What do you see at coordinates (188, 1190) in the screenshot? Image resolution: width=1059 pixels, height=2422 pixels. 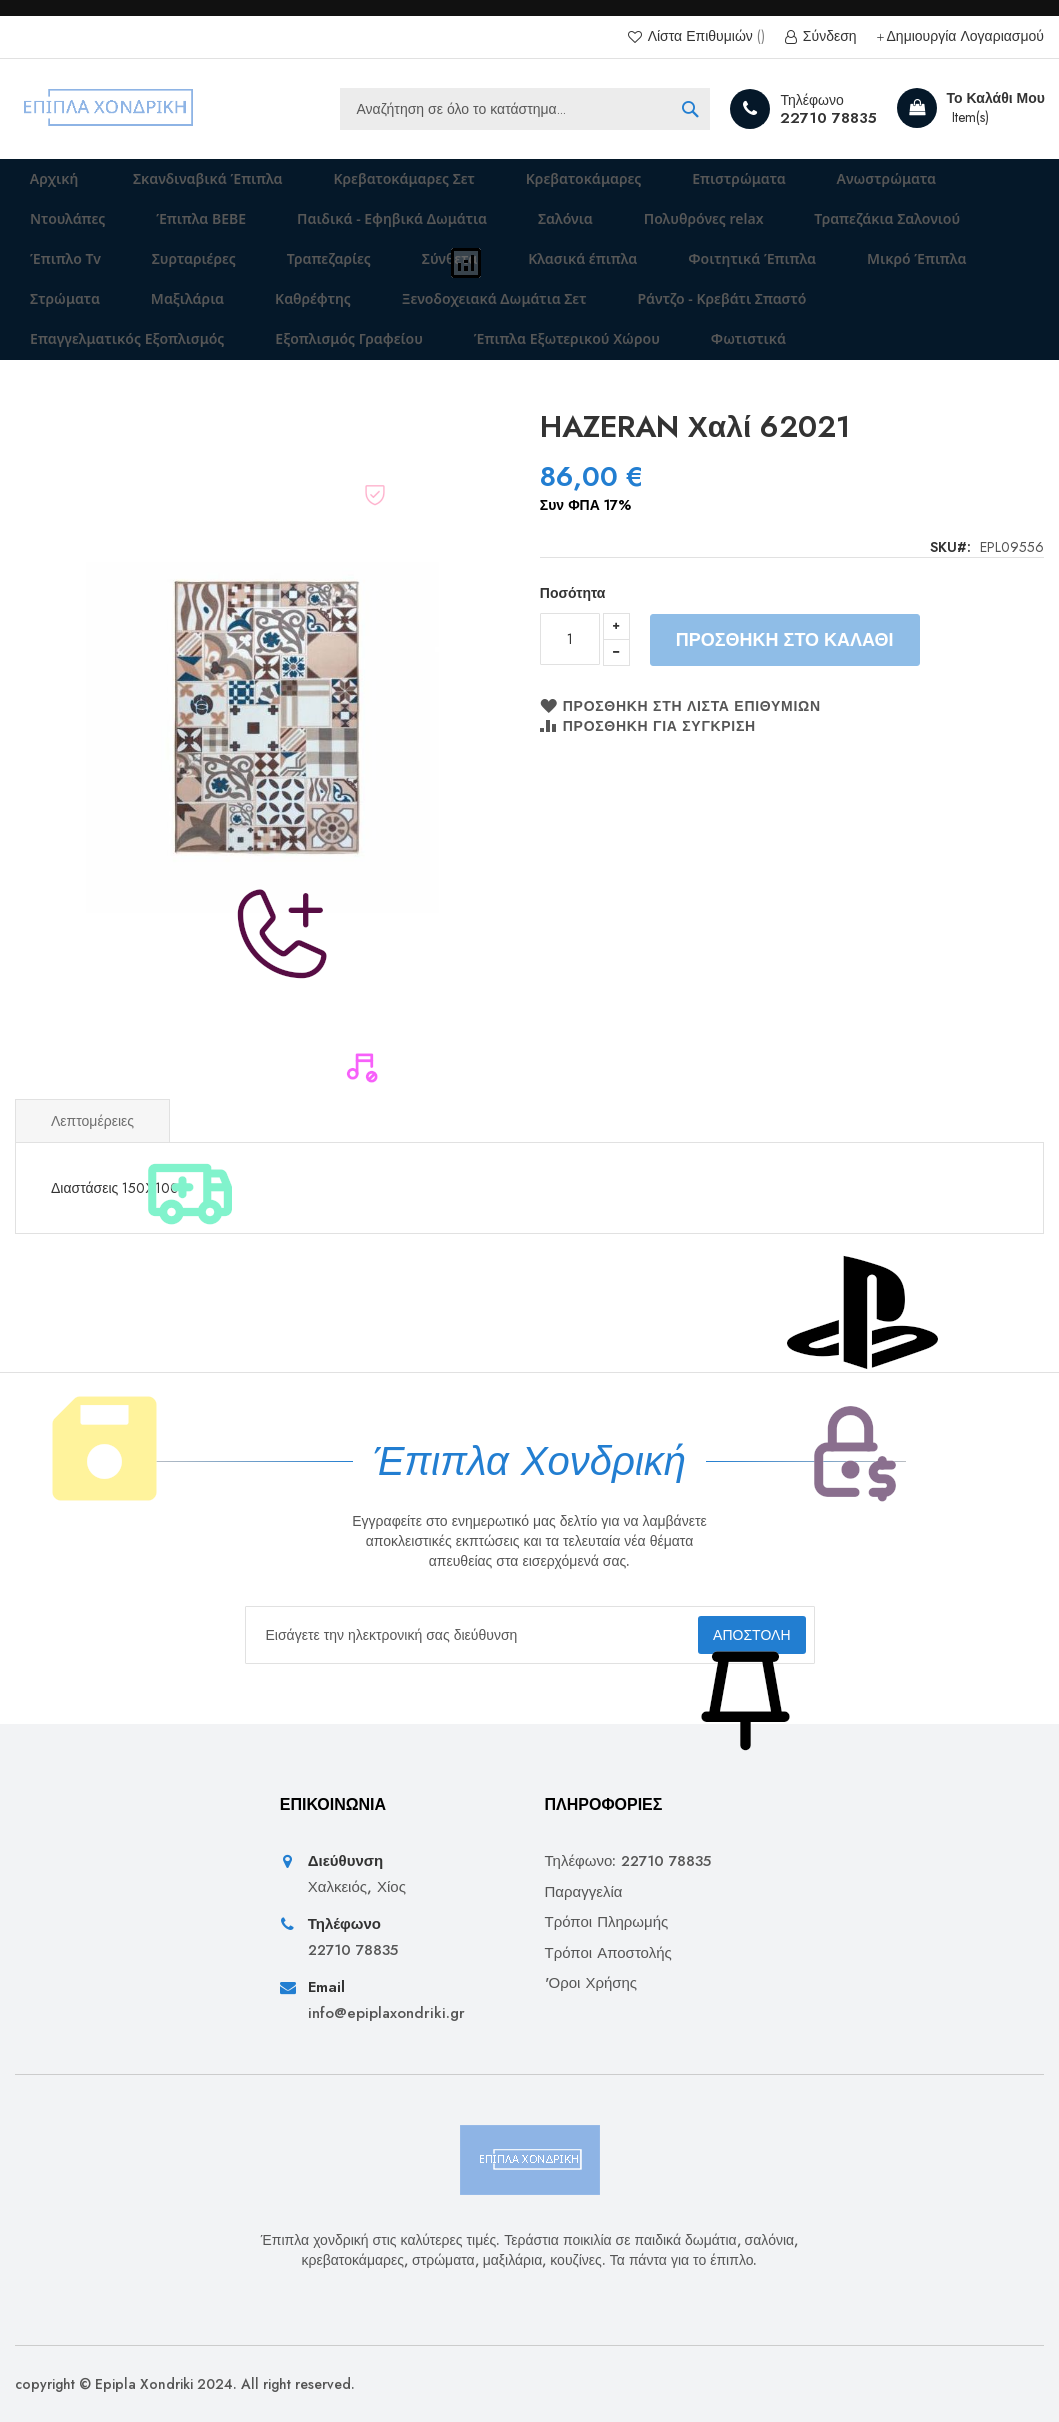 I see `access emergency medical services` at bounding box center [188, 1190].